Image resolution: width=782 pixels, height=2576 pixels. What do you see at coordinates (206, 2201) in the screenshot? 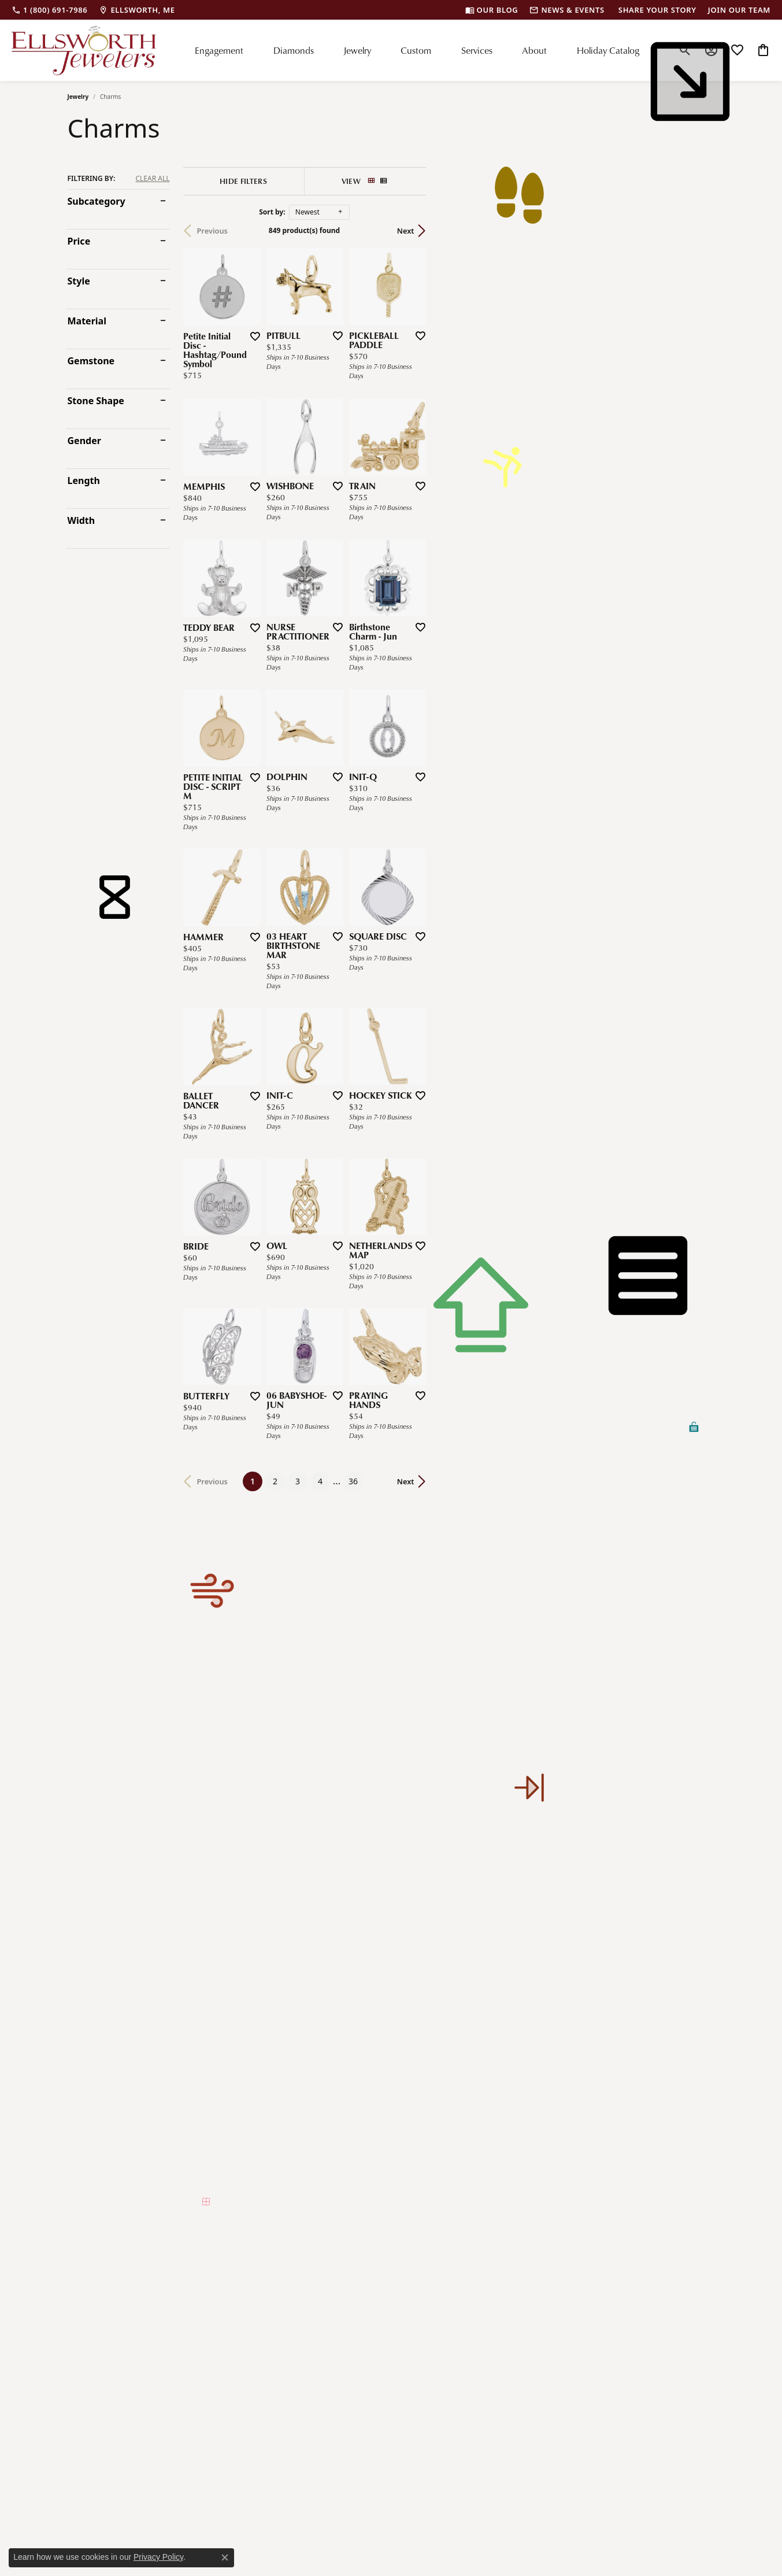
I see `switch to grid view` at bounding box center [206, 2201].